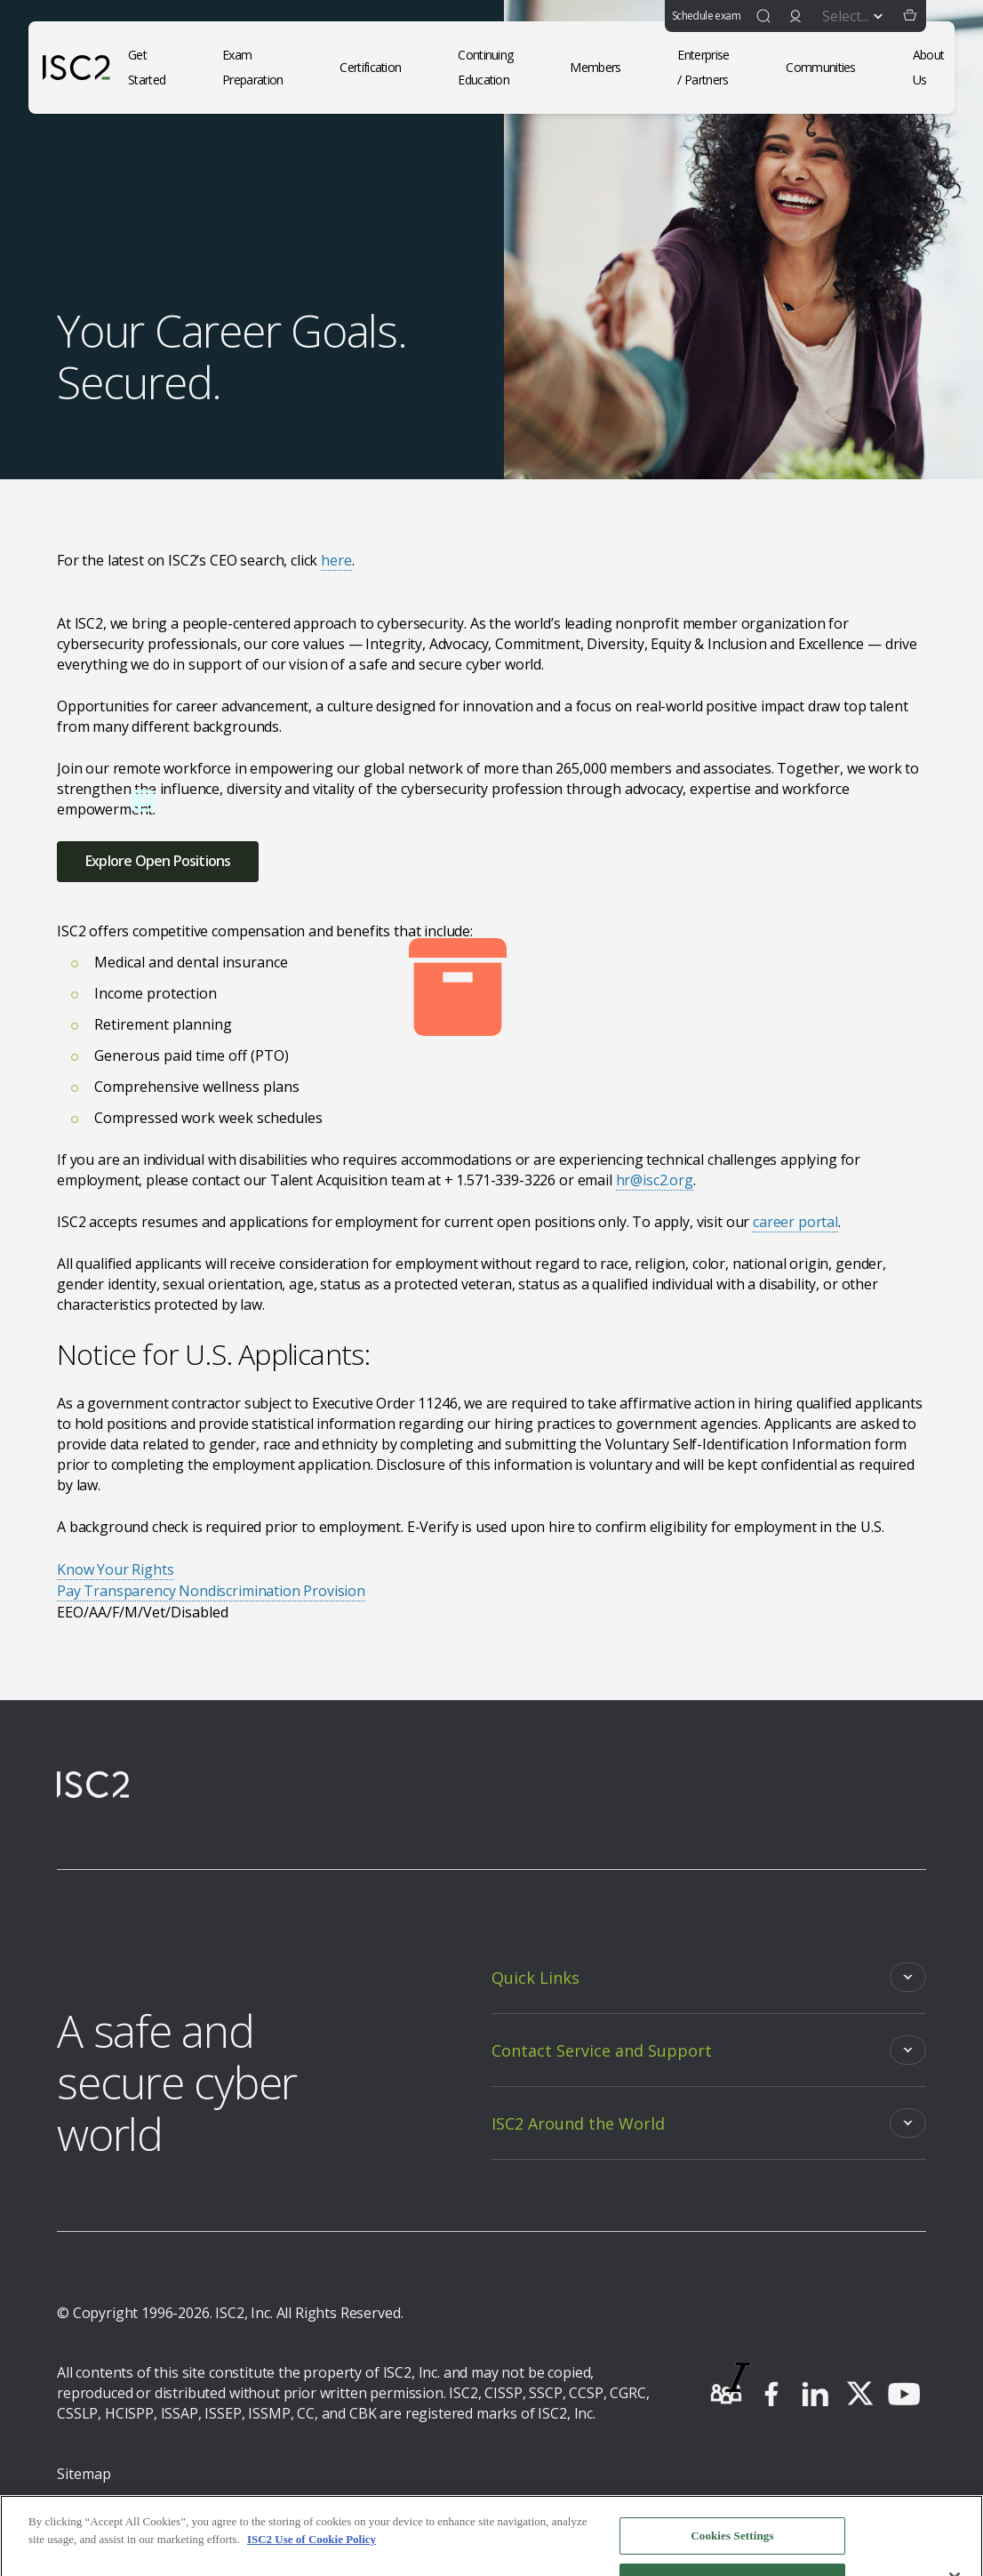  Describe the element at coordinates (739, 2377) in the screenshot. I see `apply italic formatting to selected text` at that location.